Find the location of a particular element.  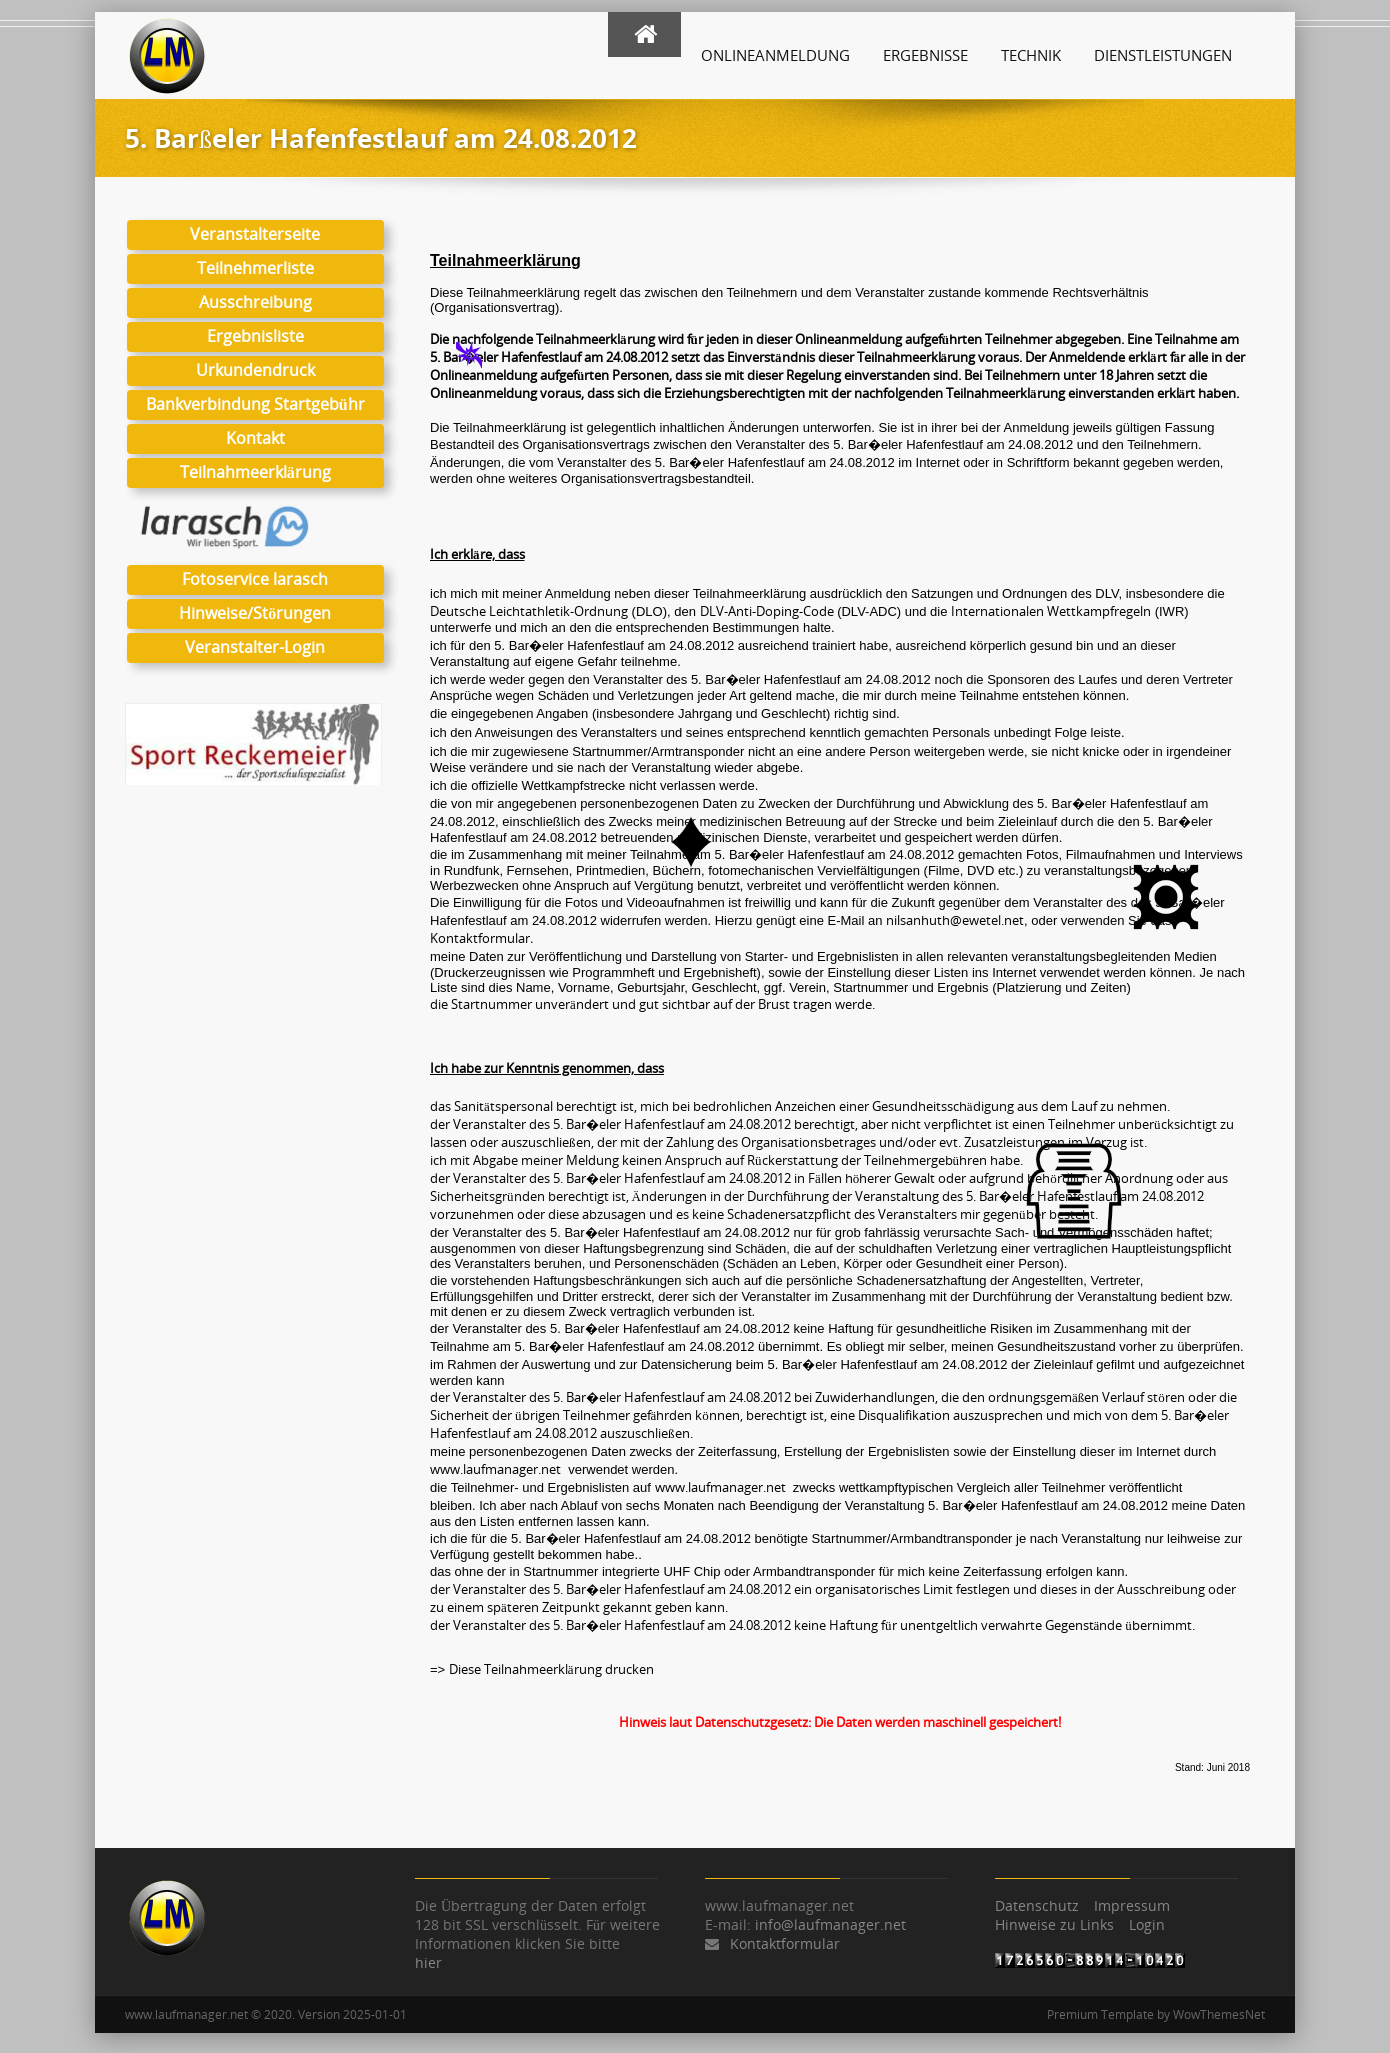

view connection or relationship status between users is located at coordinates (1073, 1190).